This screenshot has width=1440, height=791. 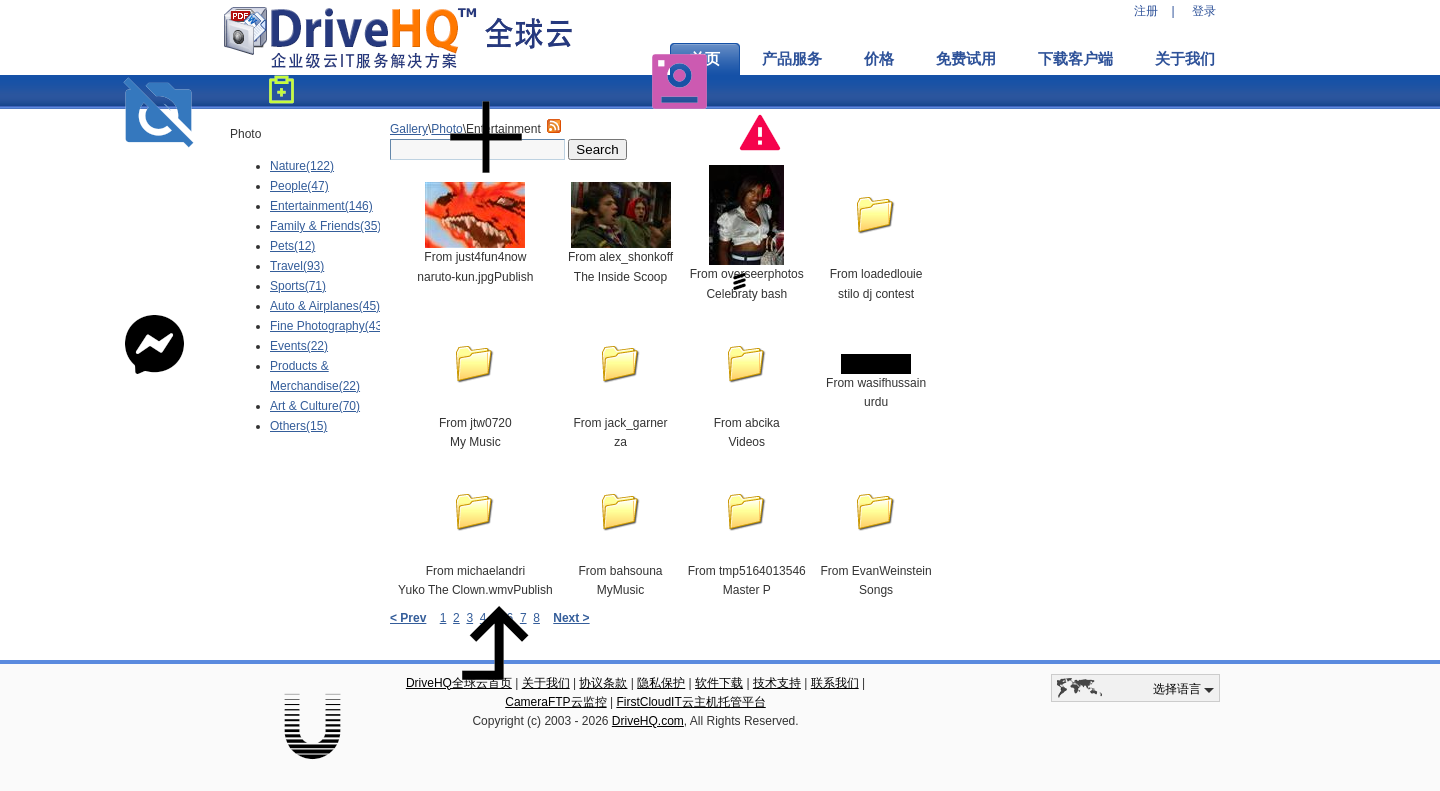 What do you see at coordinates (154, 344) in the screenshot?
I see `open Facebook Messenger app` at bounding box center [154, 344].